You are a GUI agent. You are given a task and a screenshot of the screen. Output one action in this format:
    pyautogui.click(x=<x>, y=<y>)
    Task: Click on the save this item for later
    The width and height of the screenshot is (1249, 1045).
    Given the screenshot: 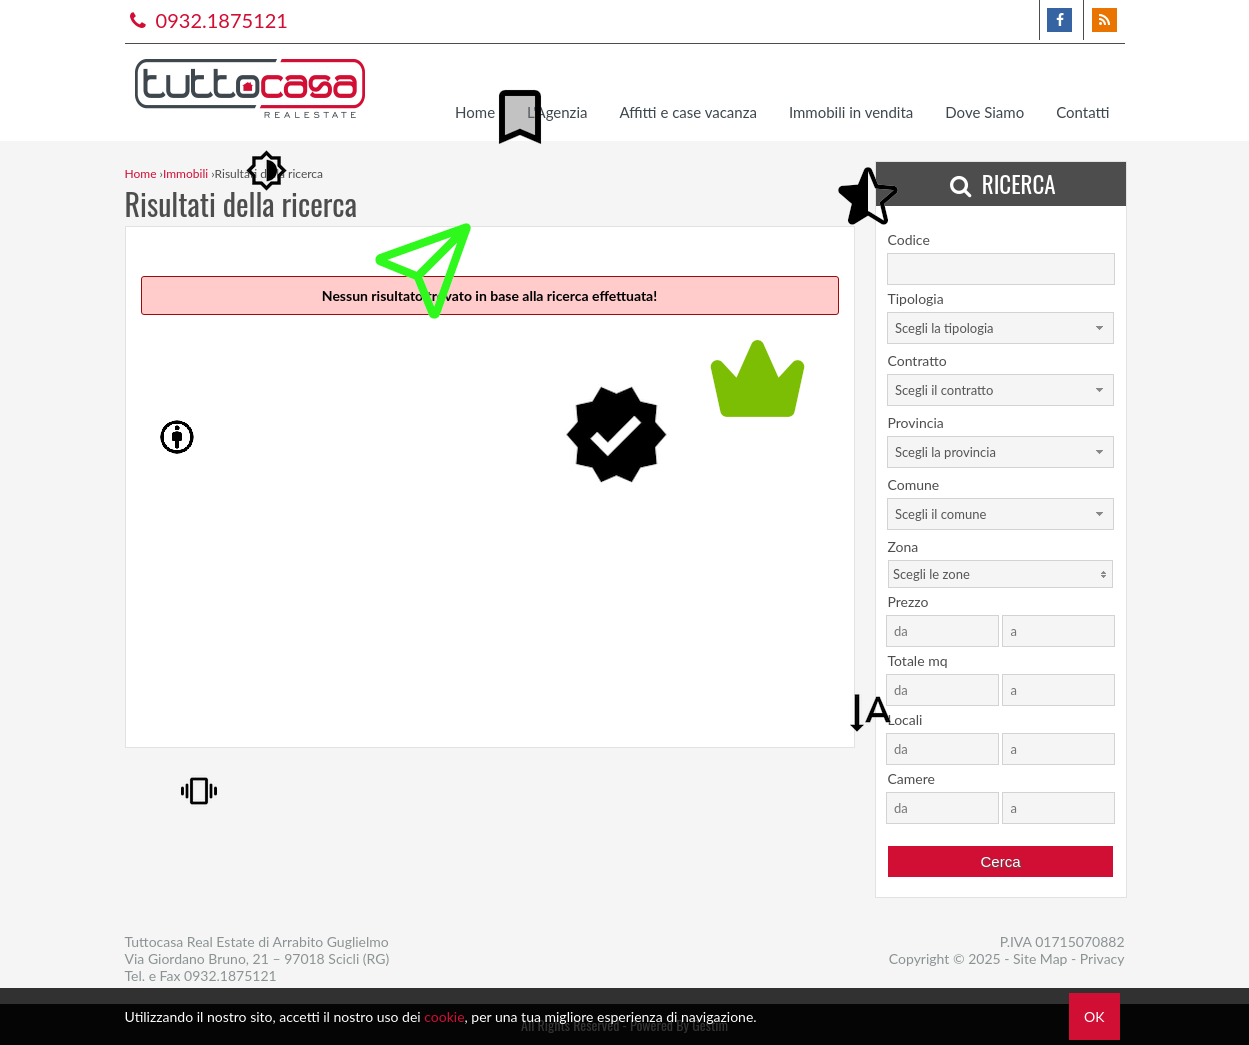 What is the action you would take?
    pyautogui.click(x=520, y=117)
    